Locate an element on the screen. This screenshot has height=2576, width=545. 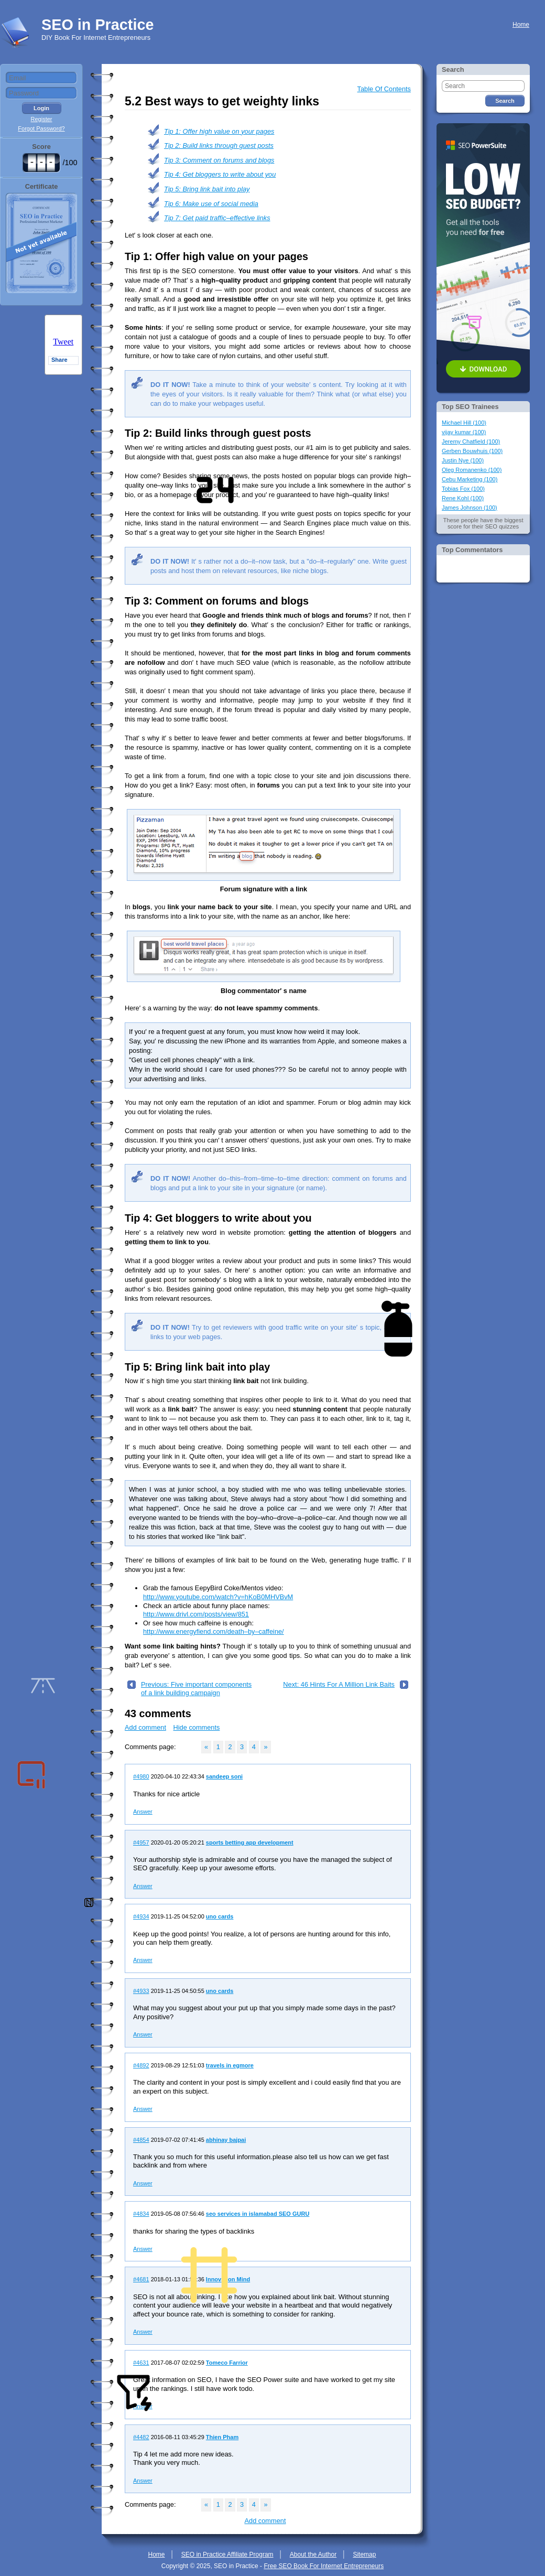
apply quick or instant filtering is located at coordinates (133, 2391).